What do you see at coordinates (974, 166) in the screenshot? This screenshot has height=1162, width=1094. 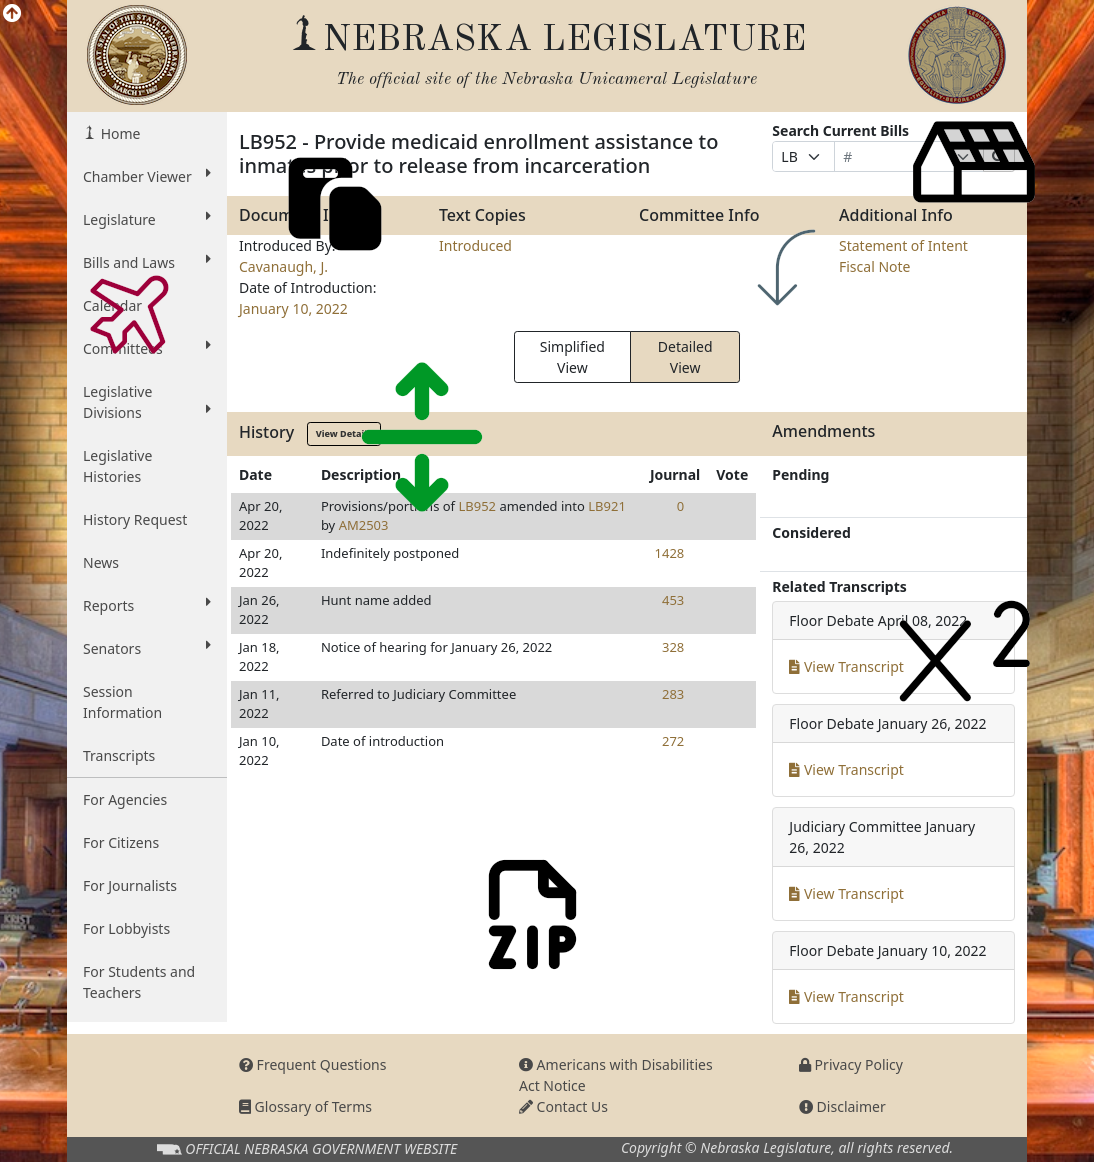 I see `view solar panel system status` at bounding box center [974, 166].